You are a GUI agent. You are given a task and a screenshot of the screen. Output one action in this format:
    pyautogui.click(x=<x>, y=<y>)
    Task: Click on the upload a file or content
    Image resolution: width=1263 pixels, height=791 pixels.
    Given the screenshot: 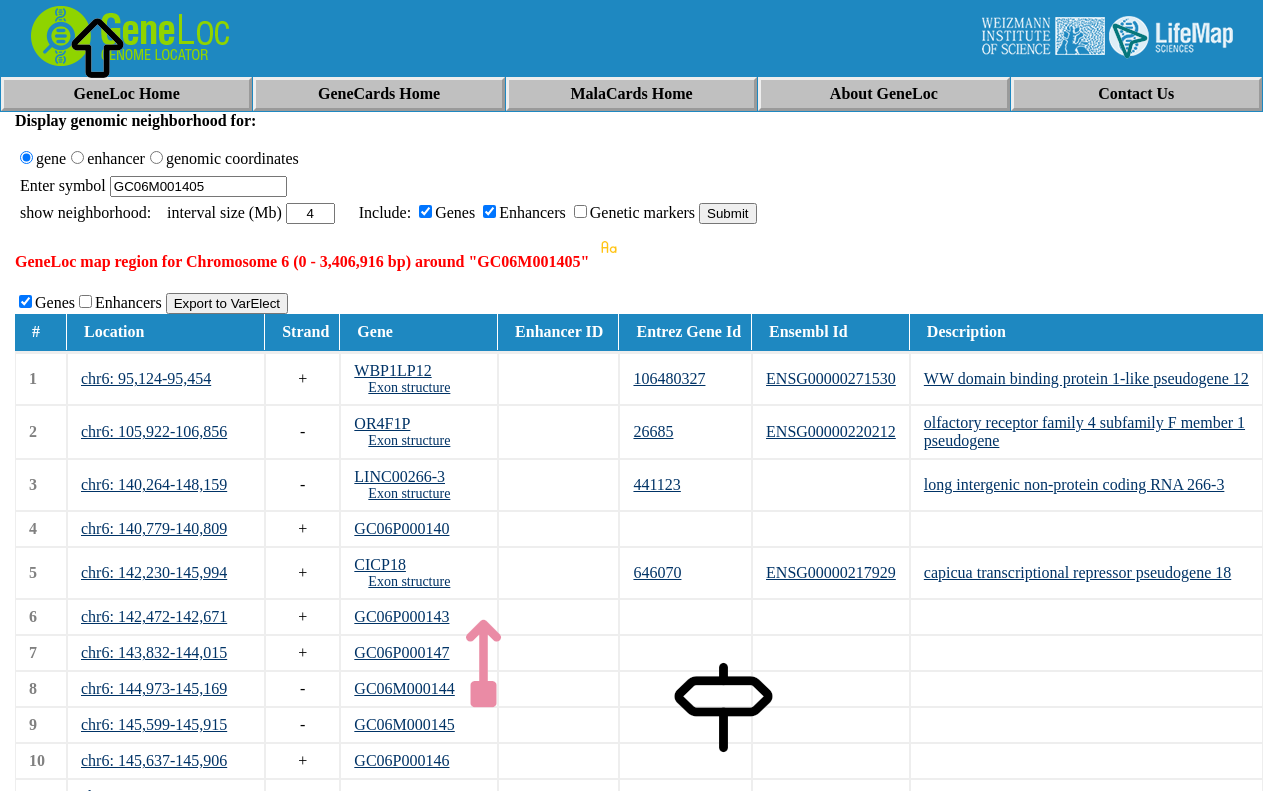 What is the action you would take?
    pyautogui.click(x=483, y=663)
    